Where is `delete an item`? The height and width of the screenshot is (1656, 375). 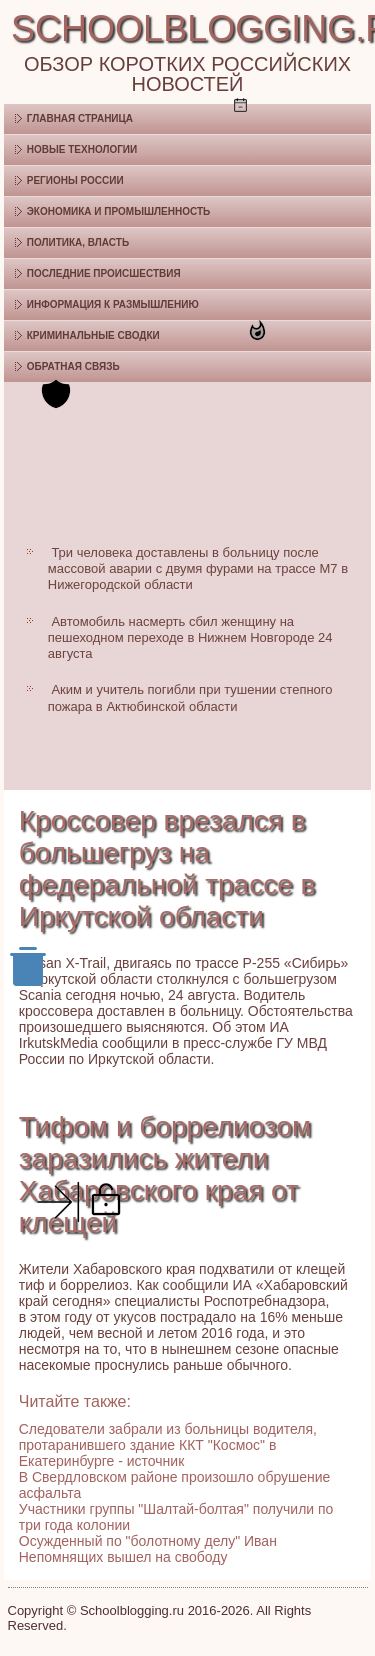 delete an item is located at coordinates (28, 968).